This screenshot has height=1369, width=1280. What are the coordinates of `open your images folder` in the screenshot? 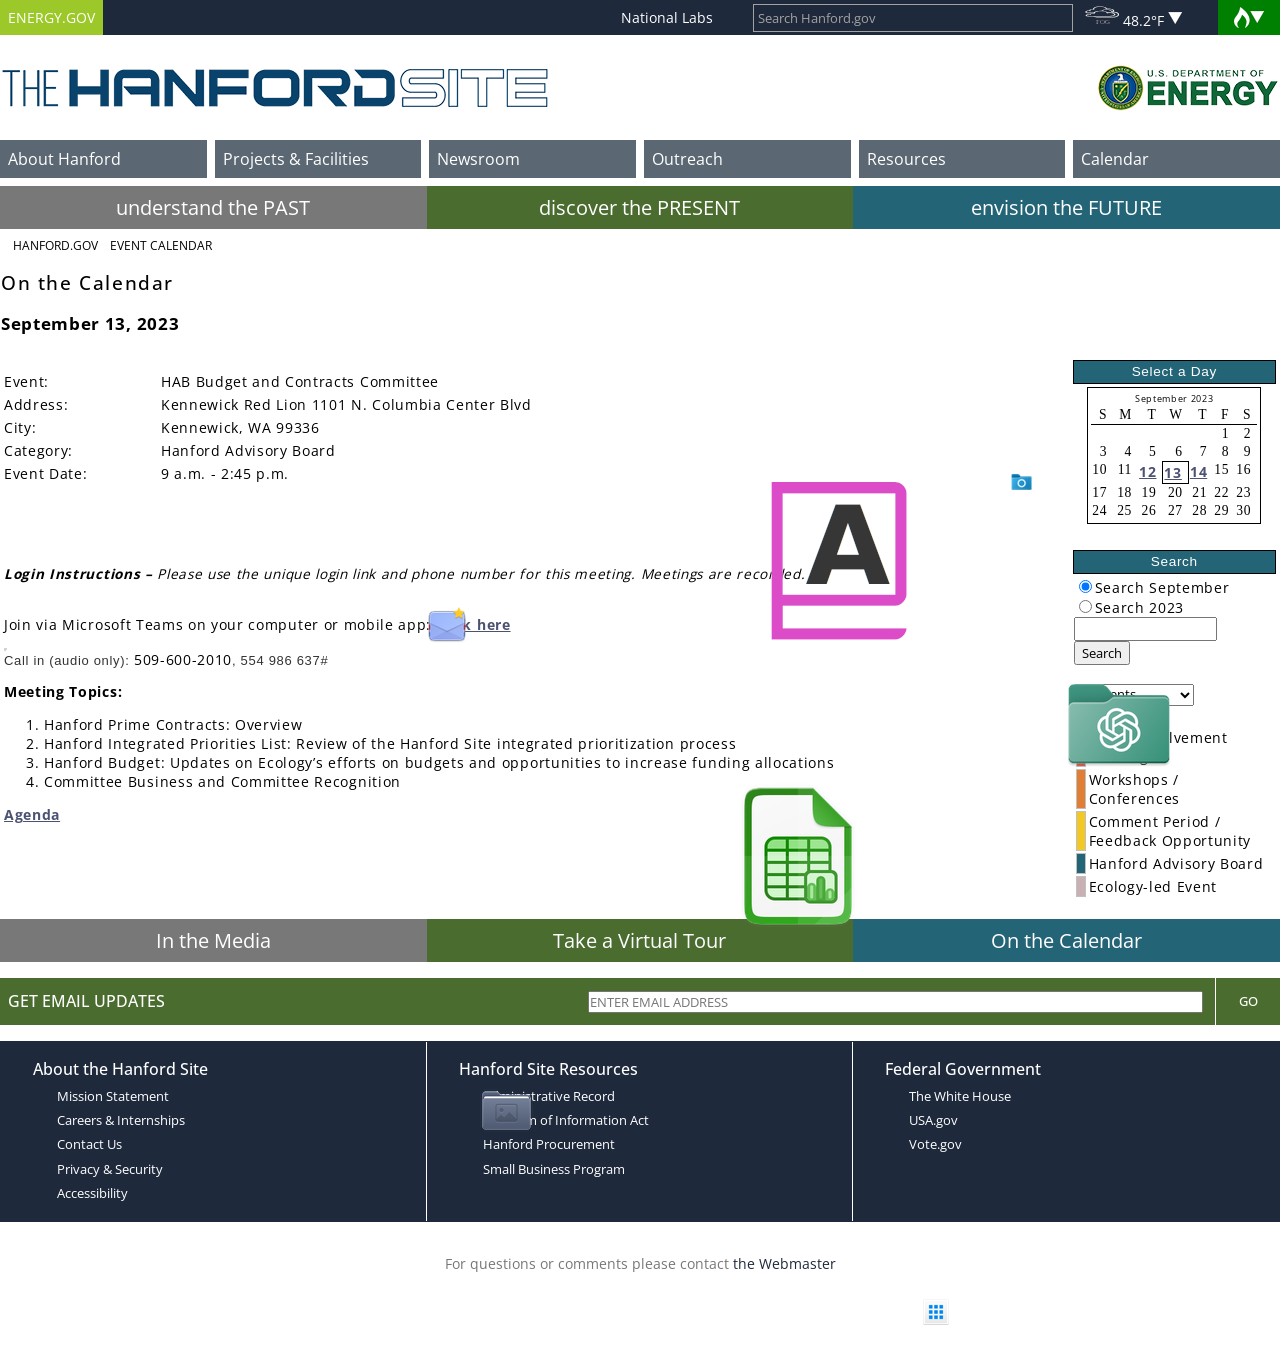 It's located at (506, 1110).